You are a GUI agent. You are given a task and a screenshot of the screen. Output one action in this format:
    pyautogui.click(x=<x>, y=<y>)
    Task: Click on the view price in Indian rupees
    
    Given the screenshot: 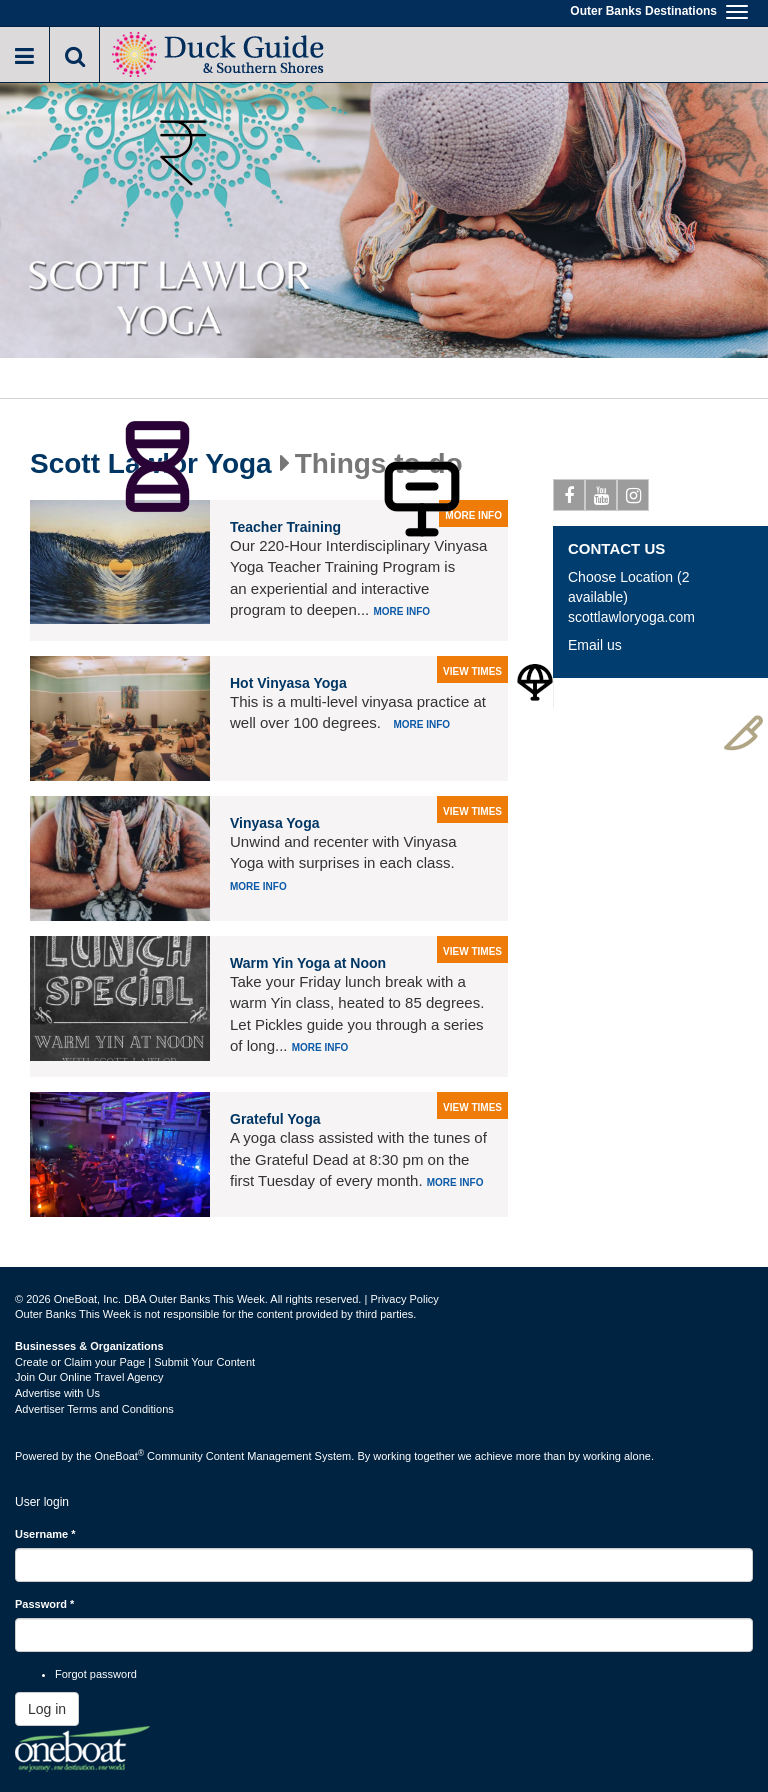 What is the action you would take?
    pyautogui.click(x=180, y=151)
    